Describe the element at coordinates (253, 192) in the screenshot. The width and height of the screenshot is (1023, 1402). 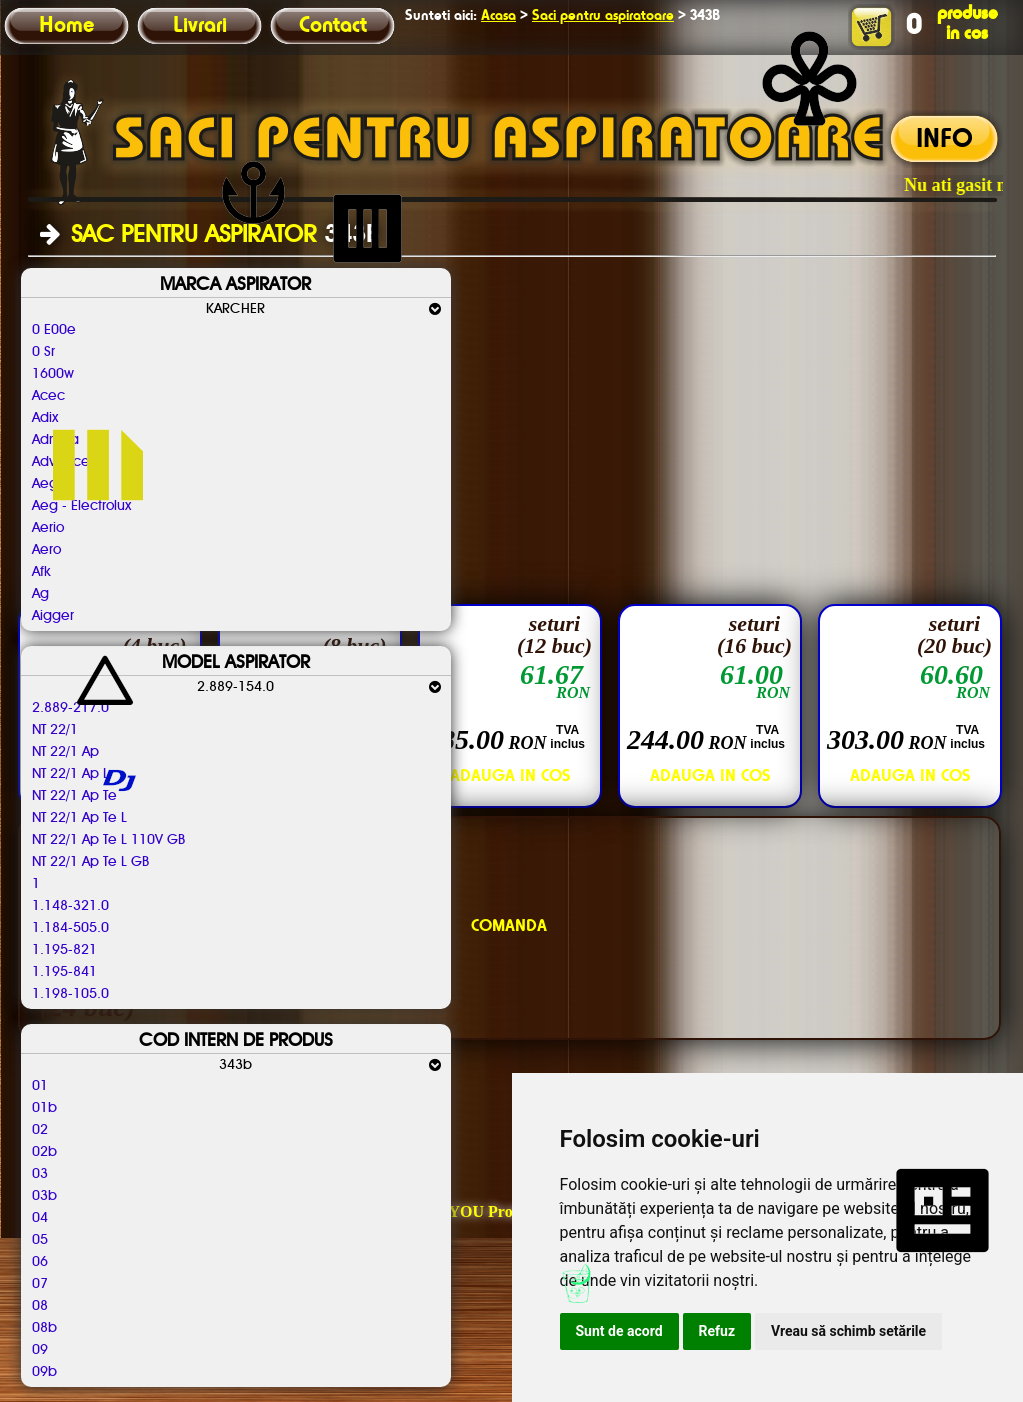
I see `access marina or harbor locations` at that location.